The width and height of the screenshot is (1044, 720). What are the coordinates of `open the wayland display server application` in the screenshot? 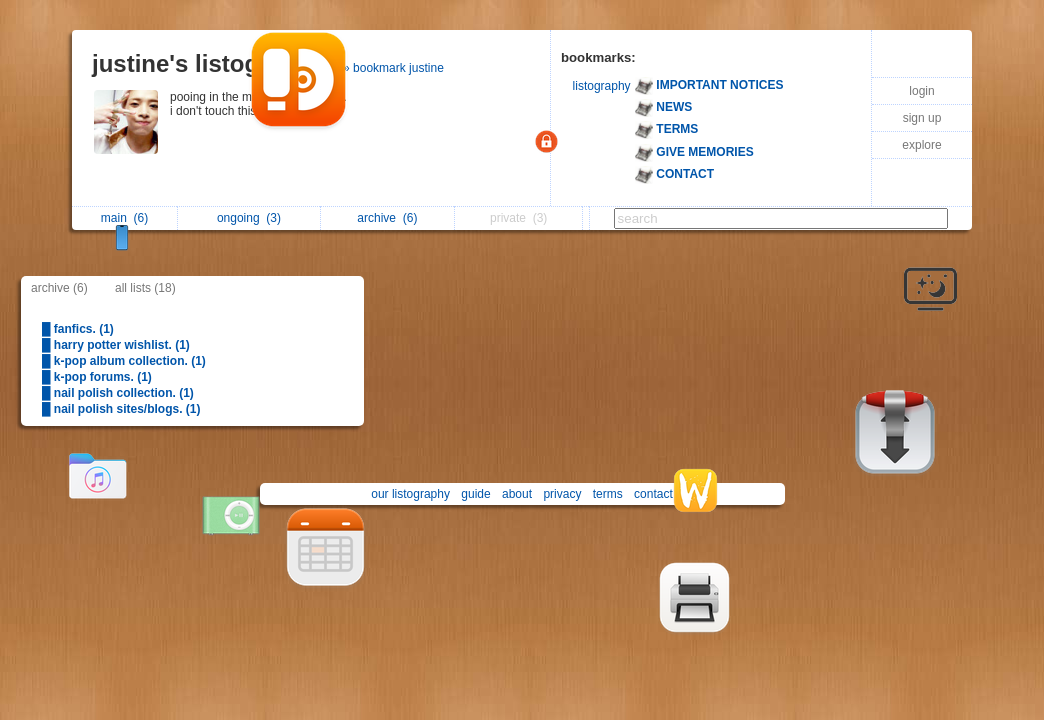 It's located at (695, 490).